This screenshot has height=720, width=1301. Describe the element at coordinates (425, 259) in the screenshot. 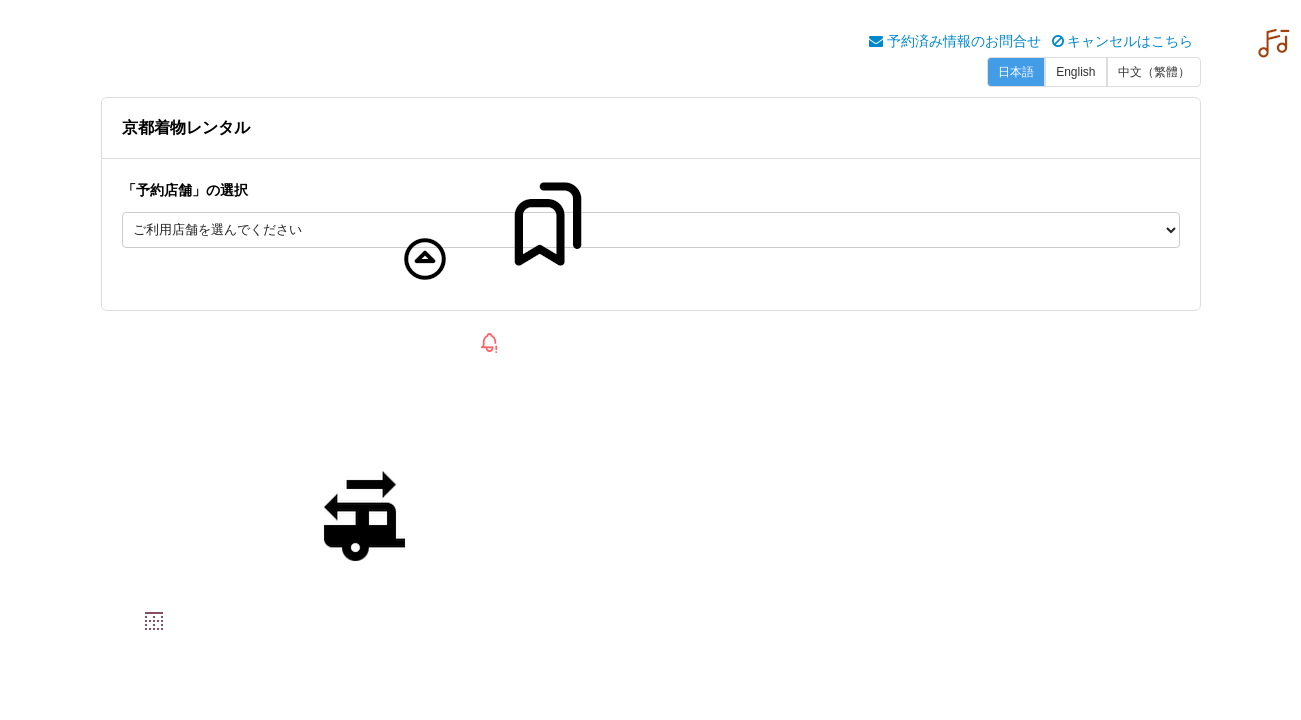

I see `scroll to top of page` at that location.